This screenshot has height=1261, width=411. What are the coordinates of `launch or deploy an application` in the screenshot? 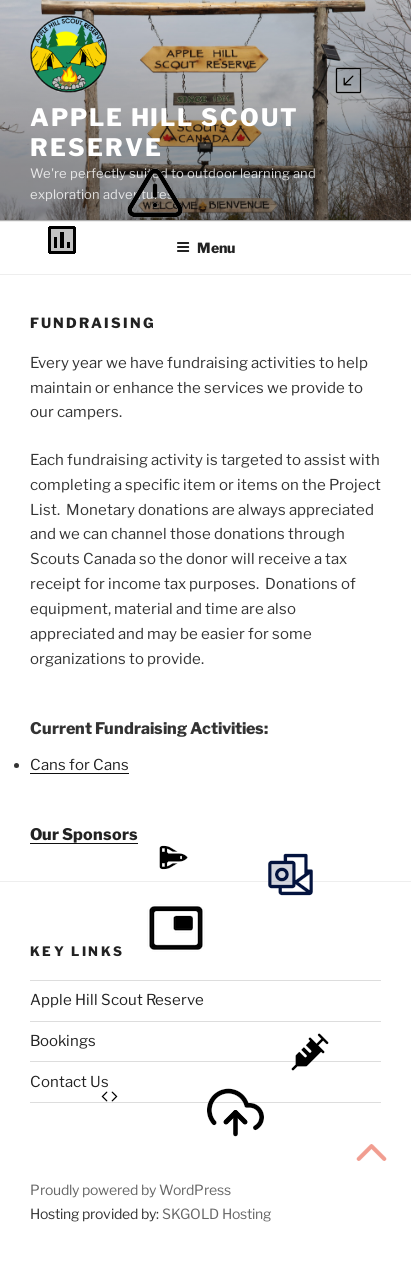 It's located at (174, 857).